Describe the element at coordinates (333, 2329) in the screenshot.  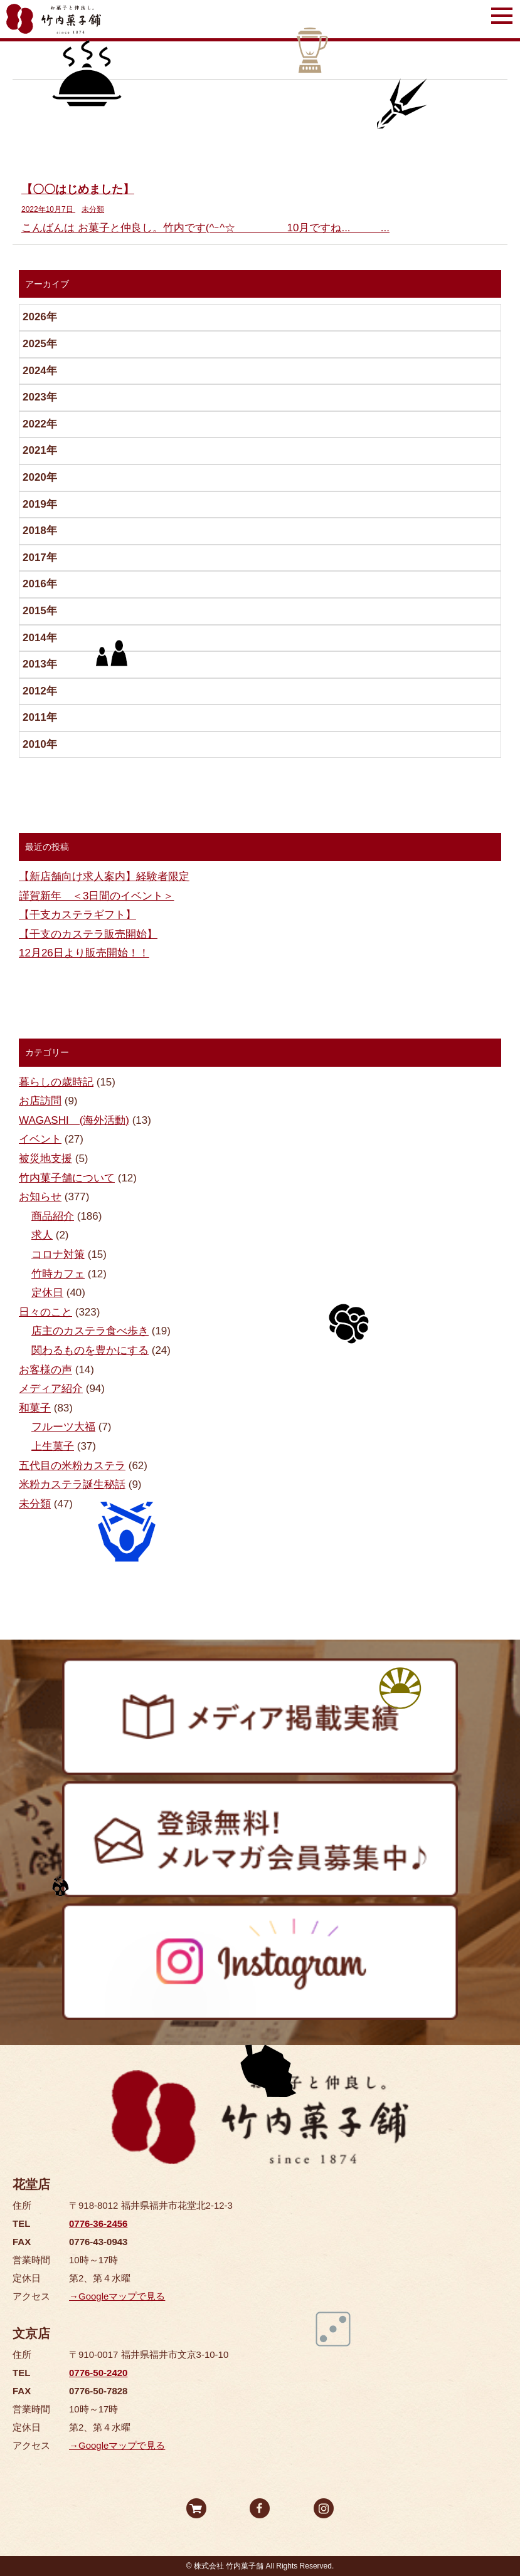
I see `roll dice or randomize selection` at that location.